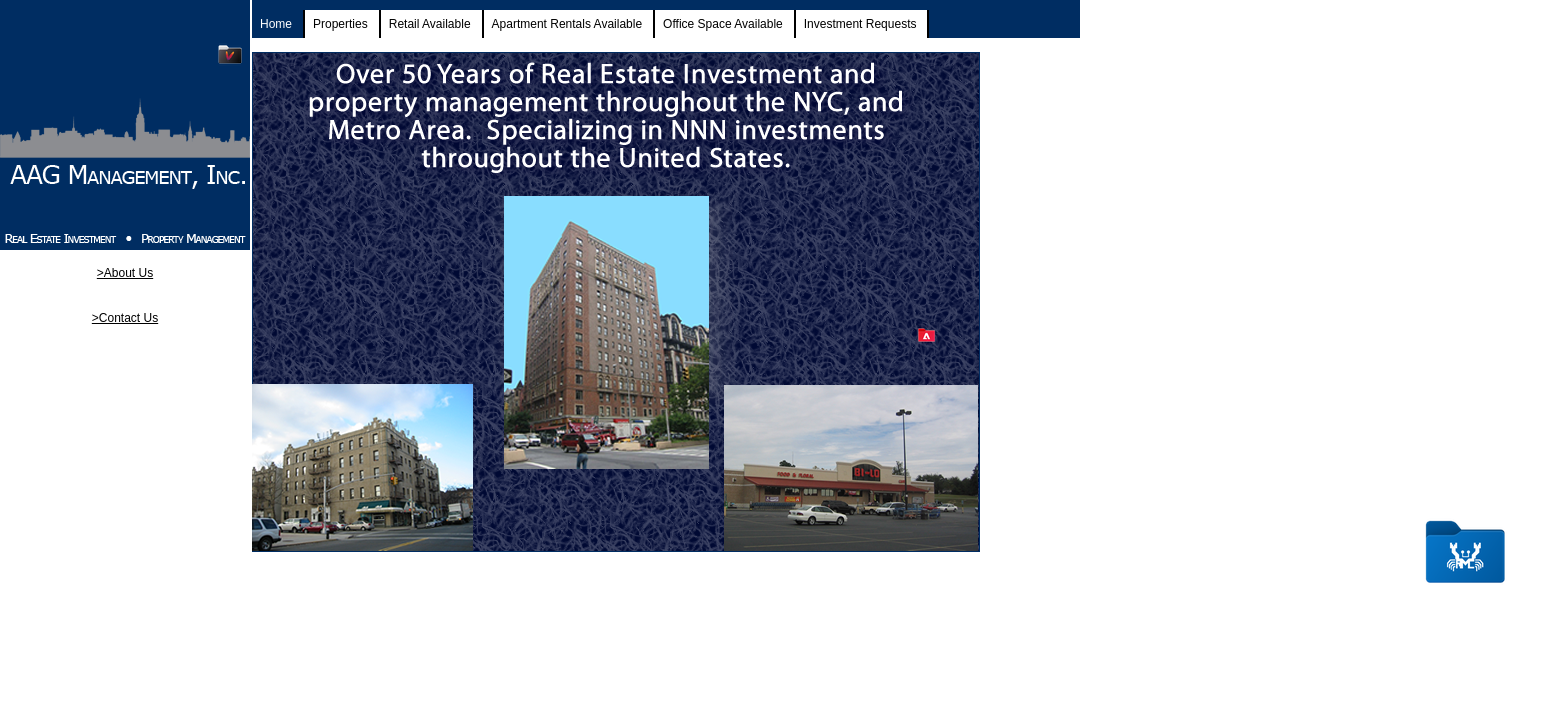 This screenshot has height=720, width=1568. I want to click on open adobe application files folder, so click(926, 335).